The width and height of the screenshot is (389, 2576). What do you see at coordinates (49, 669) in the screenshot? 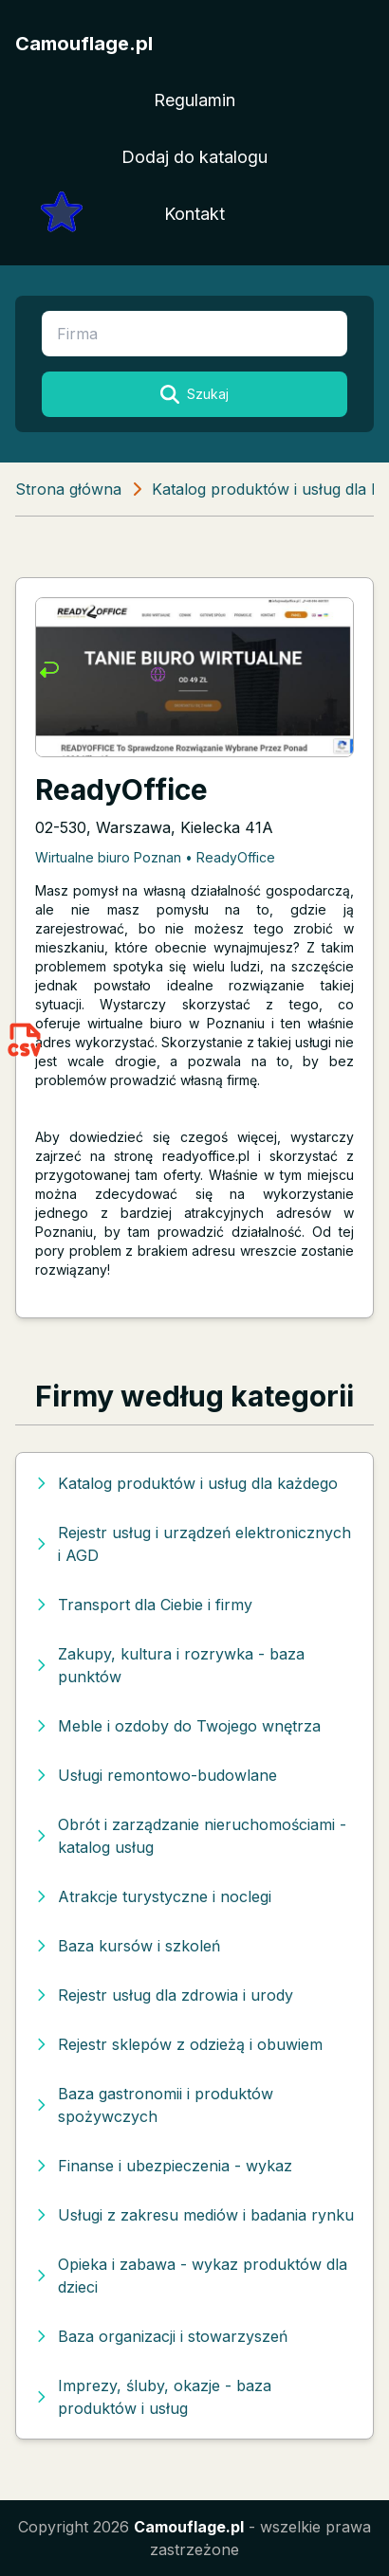
I see `undo or go back to previous state` at bounding box center [49, 669].